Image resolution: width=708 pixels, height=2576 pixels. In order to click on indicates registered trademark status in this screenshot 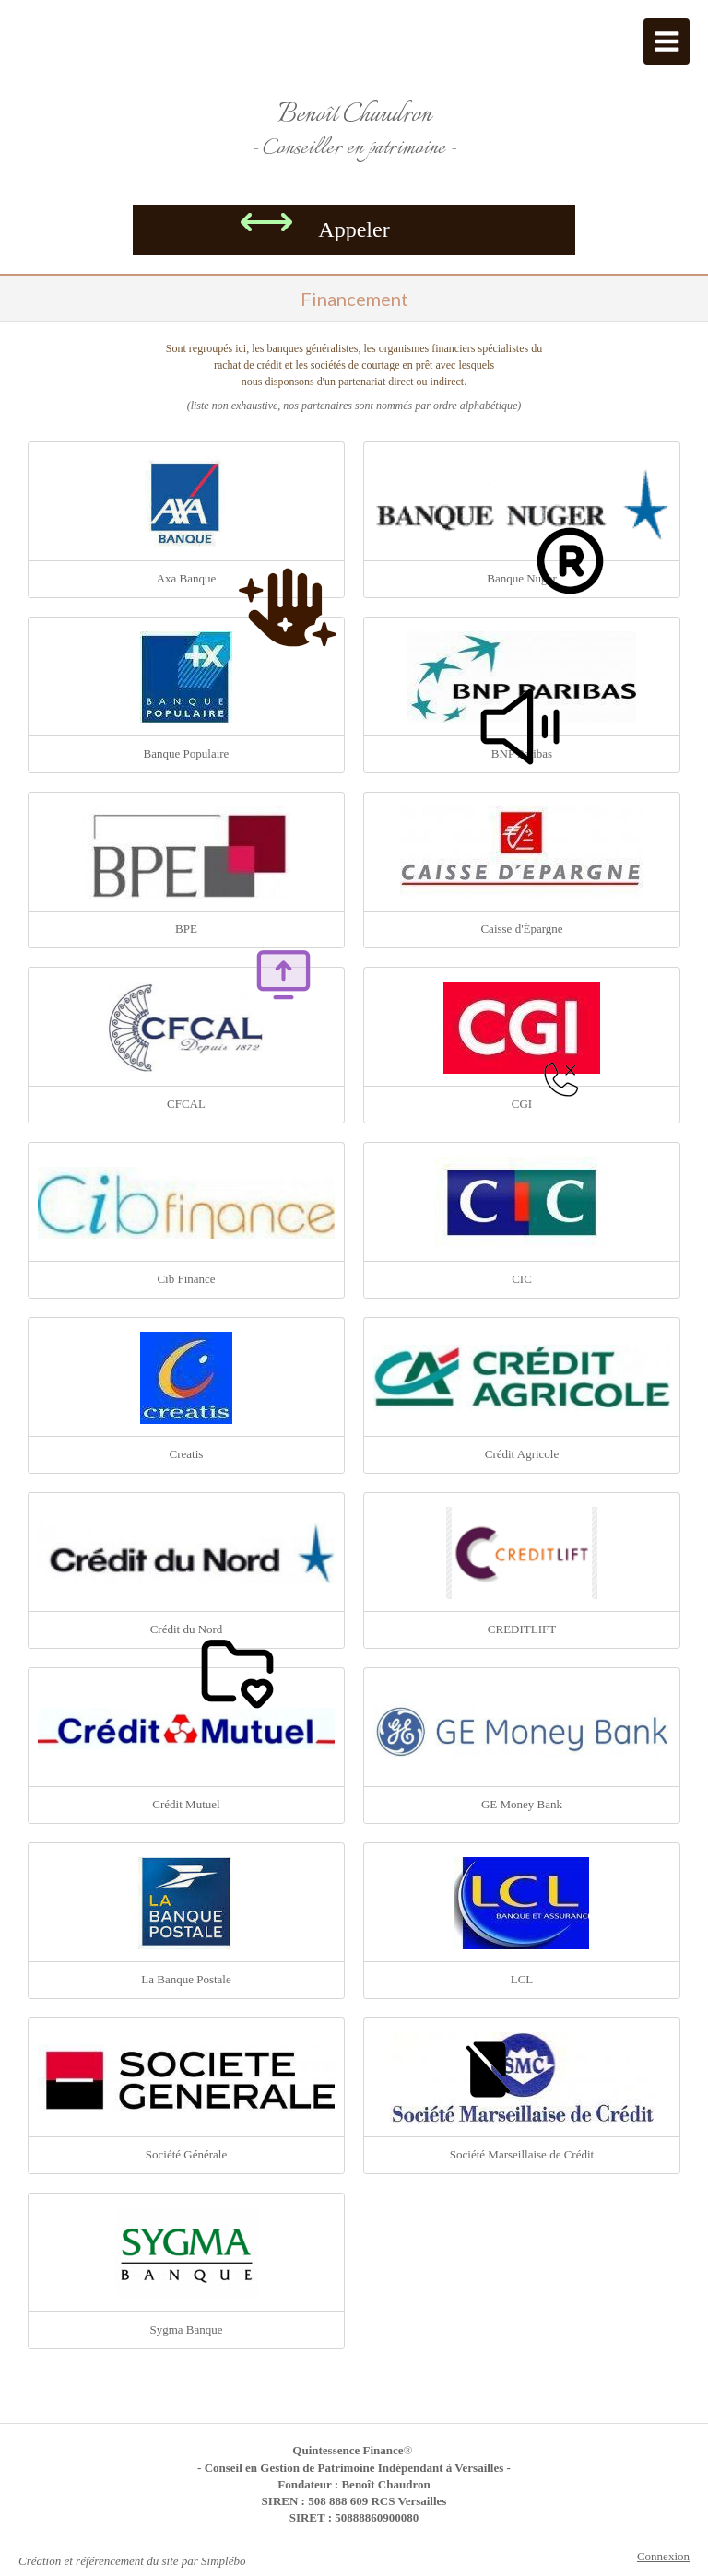, I will do `click(570, 560)`.